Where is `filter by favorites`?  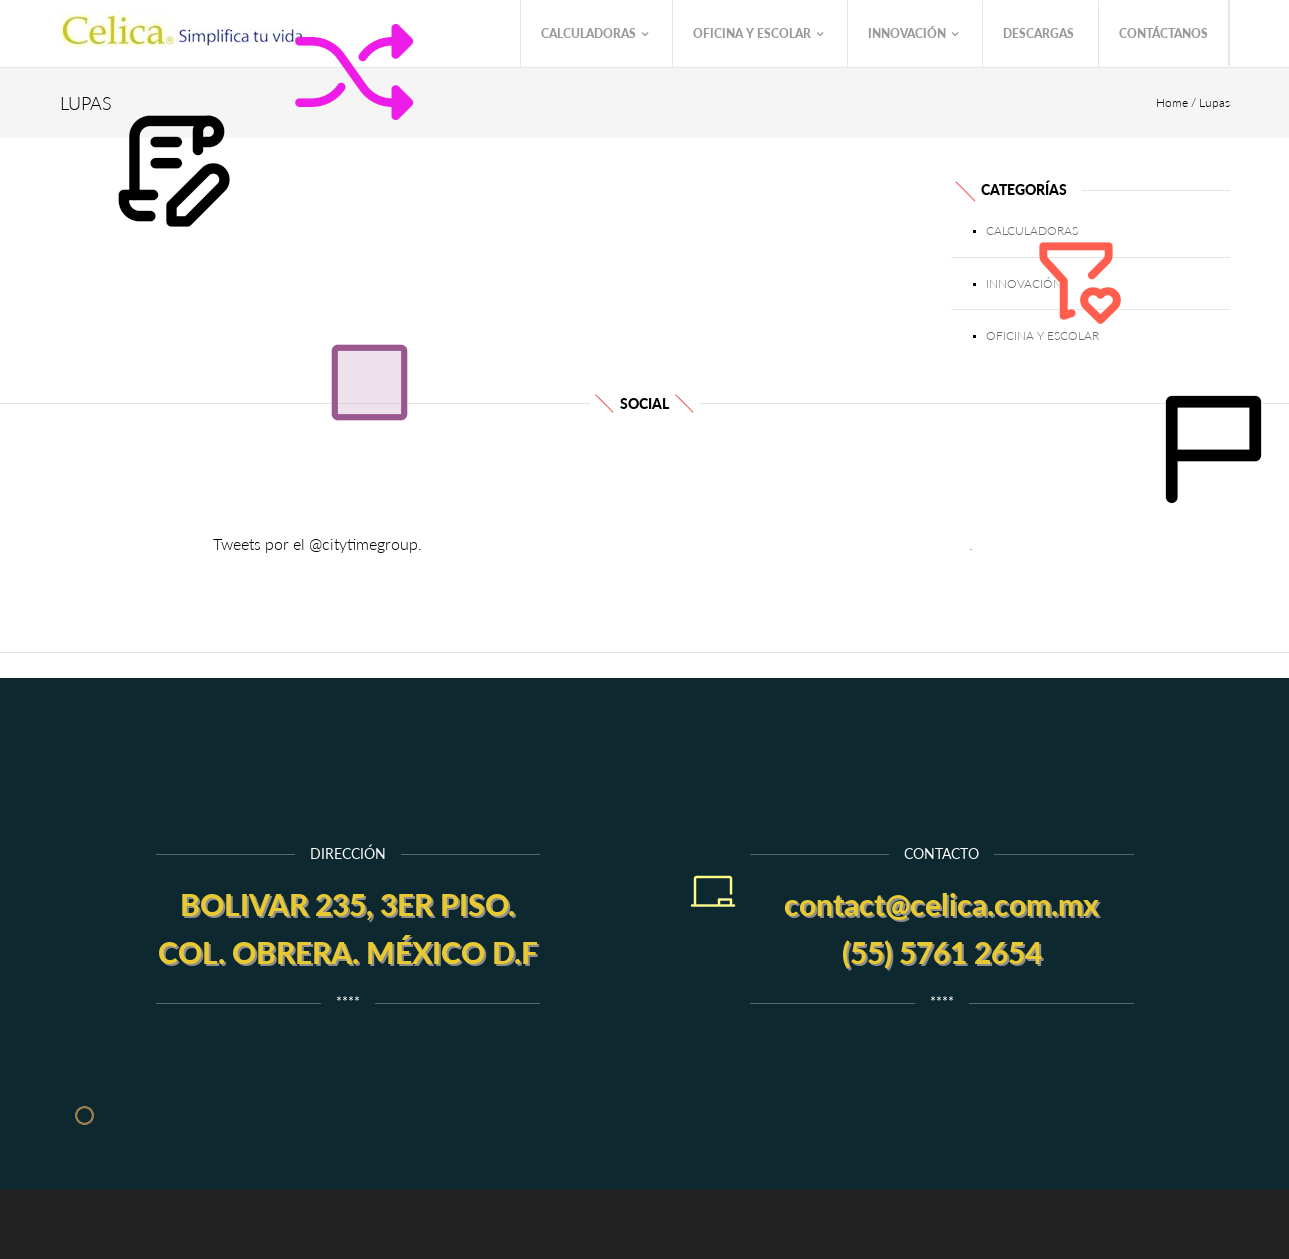
filter by favorites is located at coordinates (1076, 279).